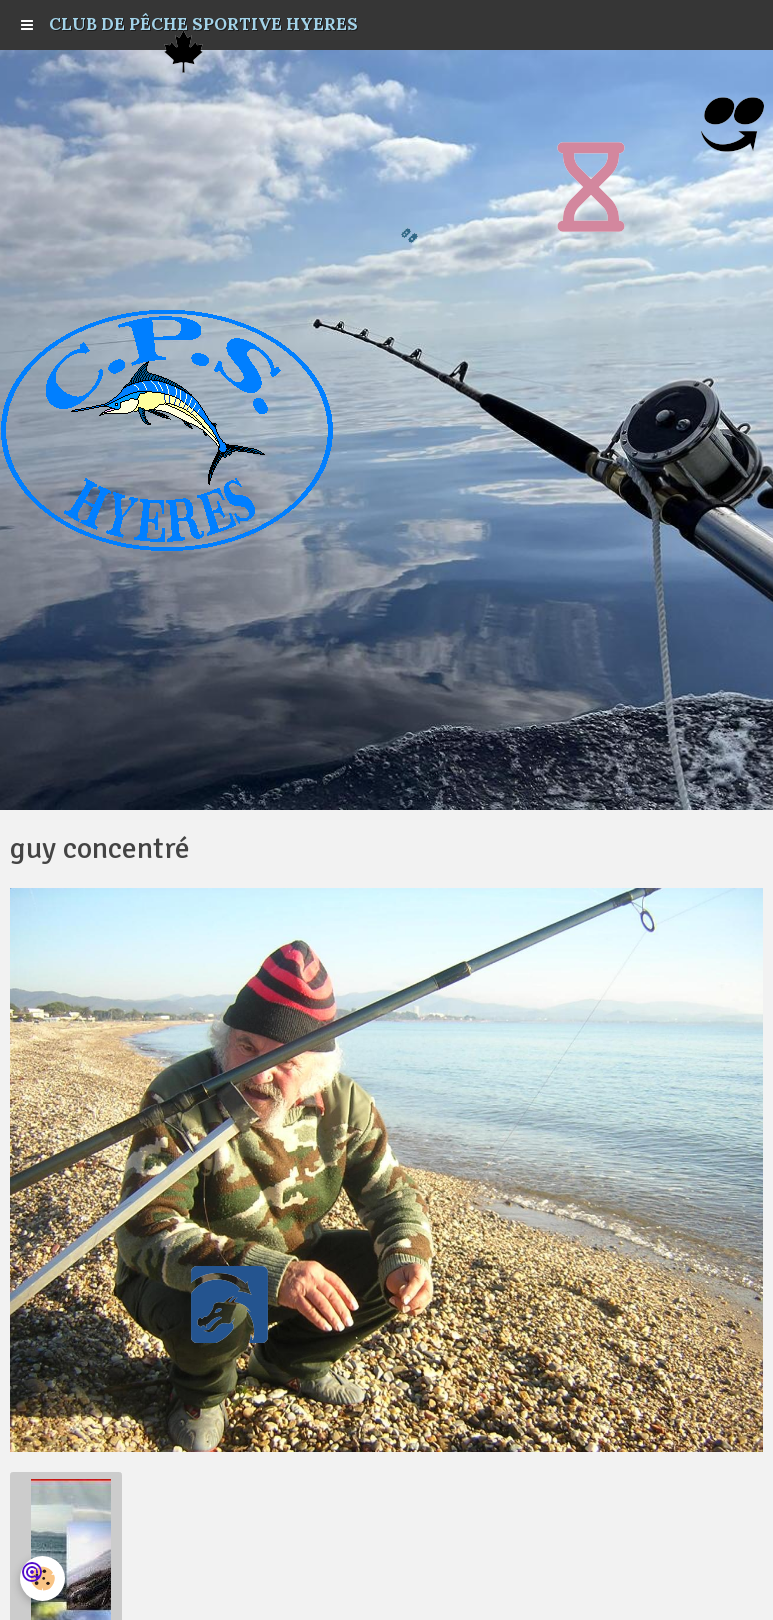 The width and height of the screenshot is (773, 1620). Describe the element at coordinates (183, 51) in the screenshot. I see `represents Canada or Canadian content` at that location.